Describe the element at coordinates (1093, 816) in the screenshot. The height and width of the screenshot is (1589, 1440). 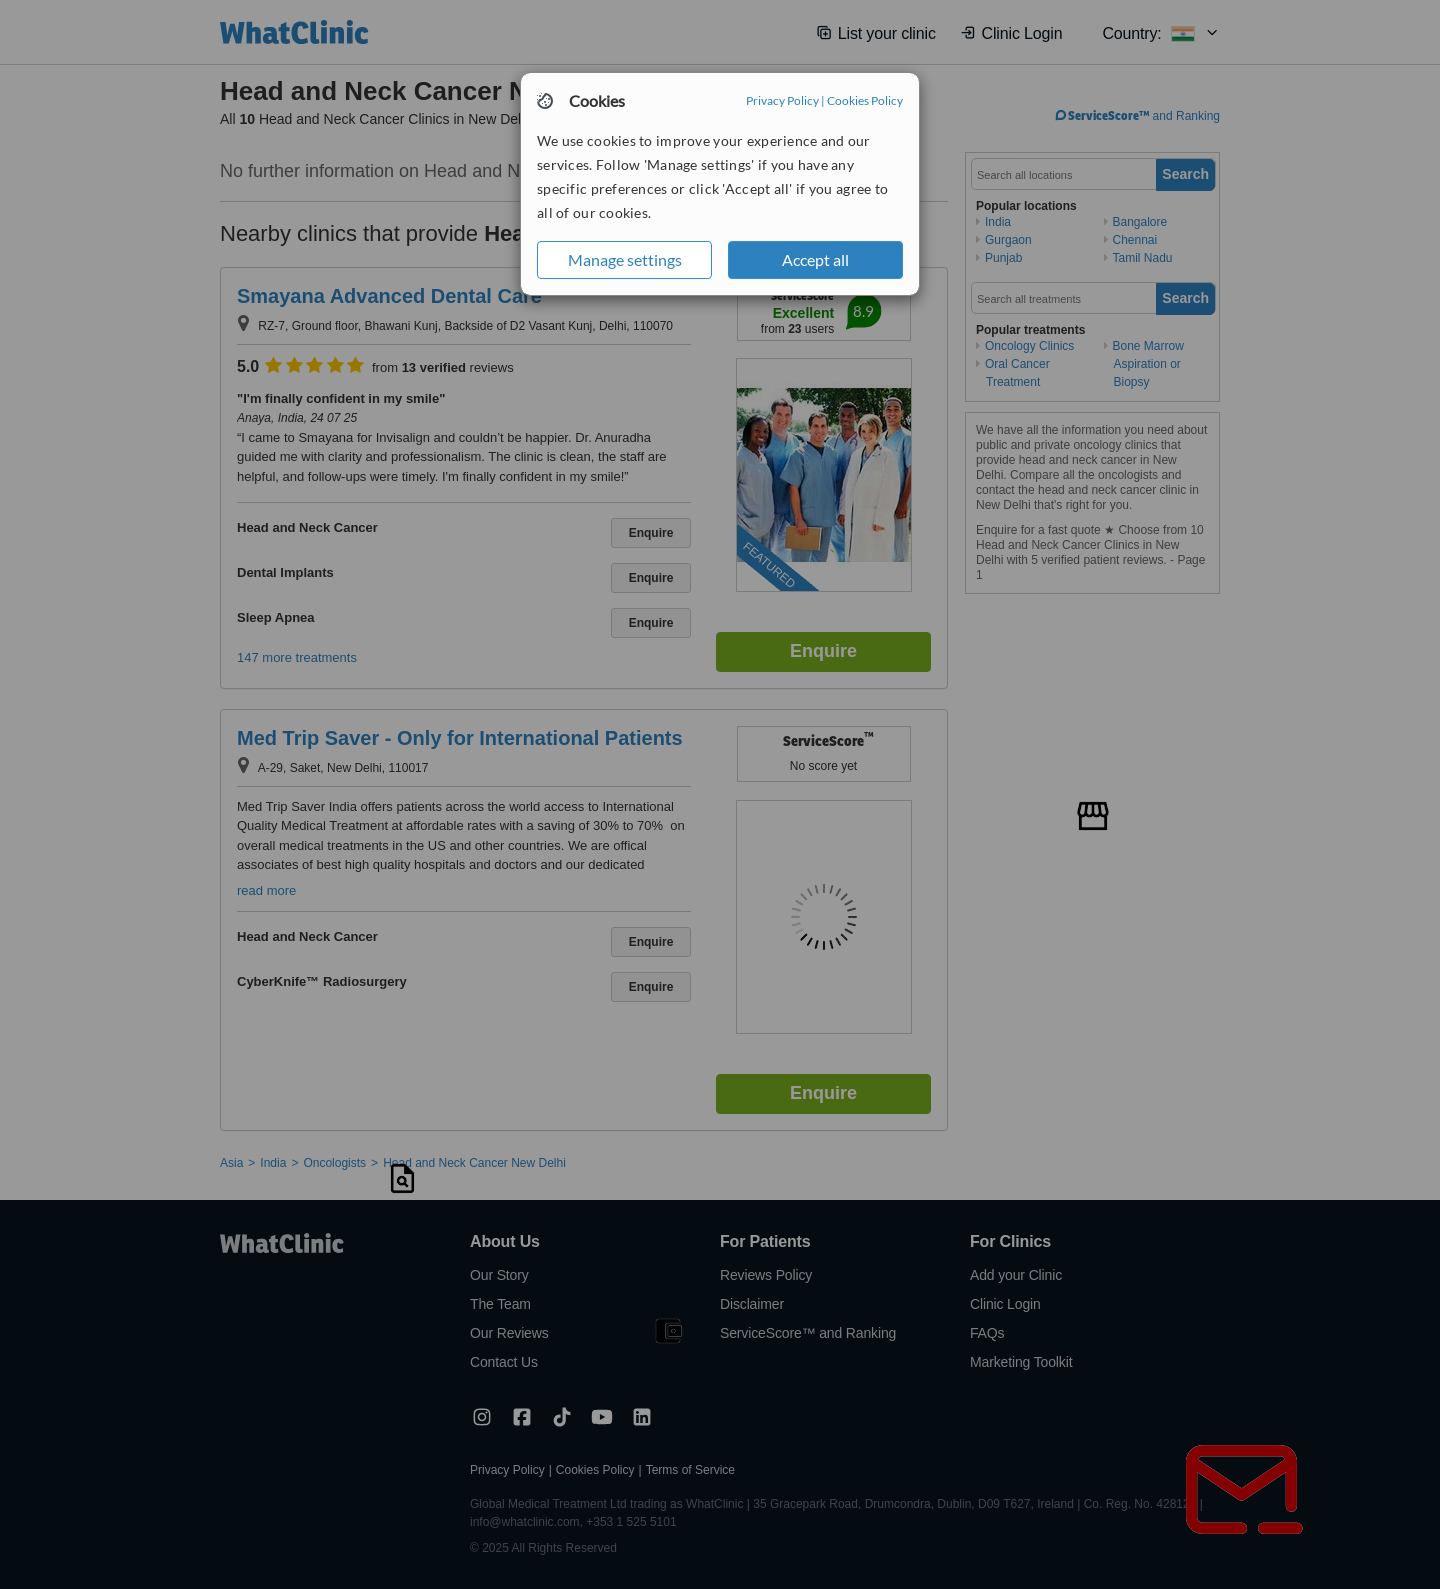
I see `browse or access the marketplace` at that location.